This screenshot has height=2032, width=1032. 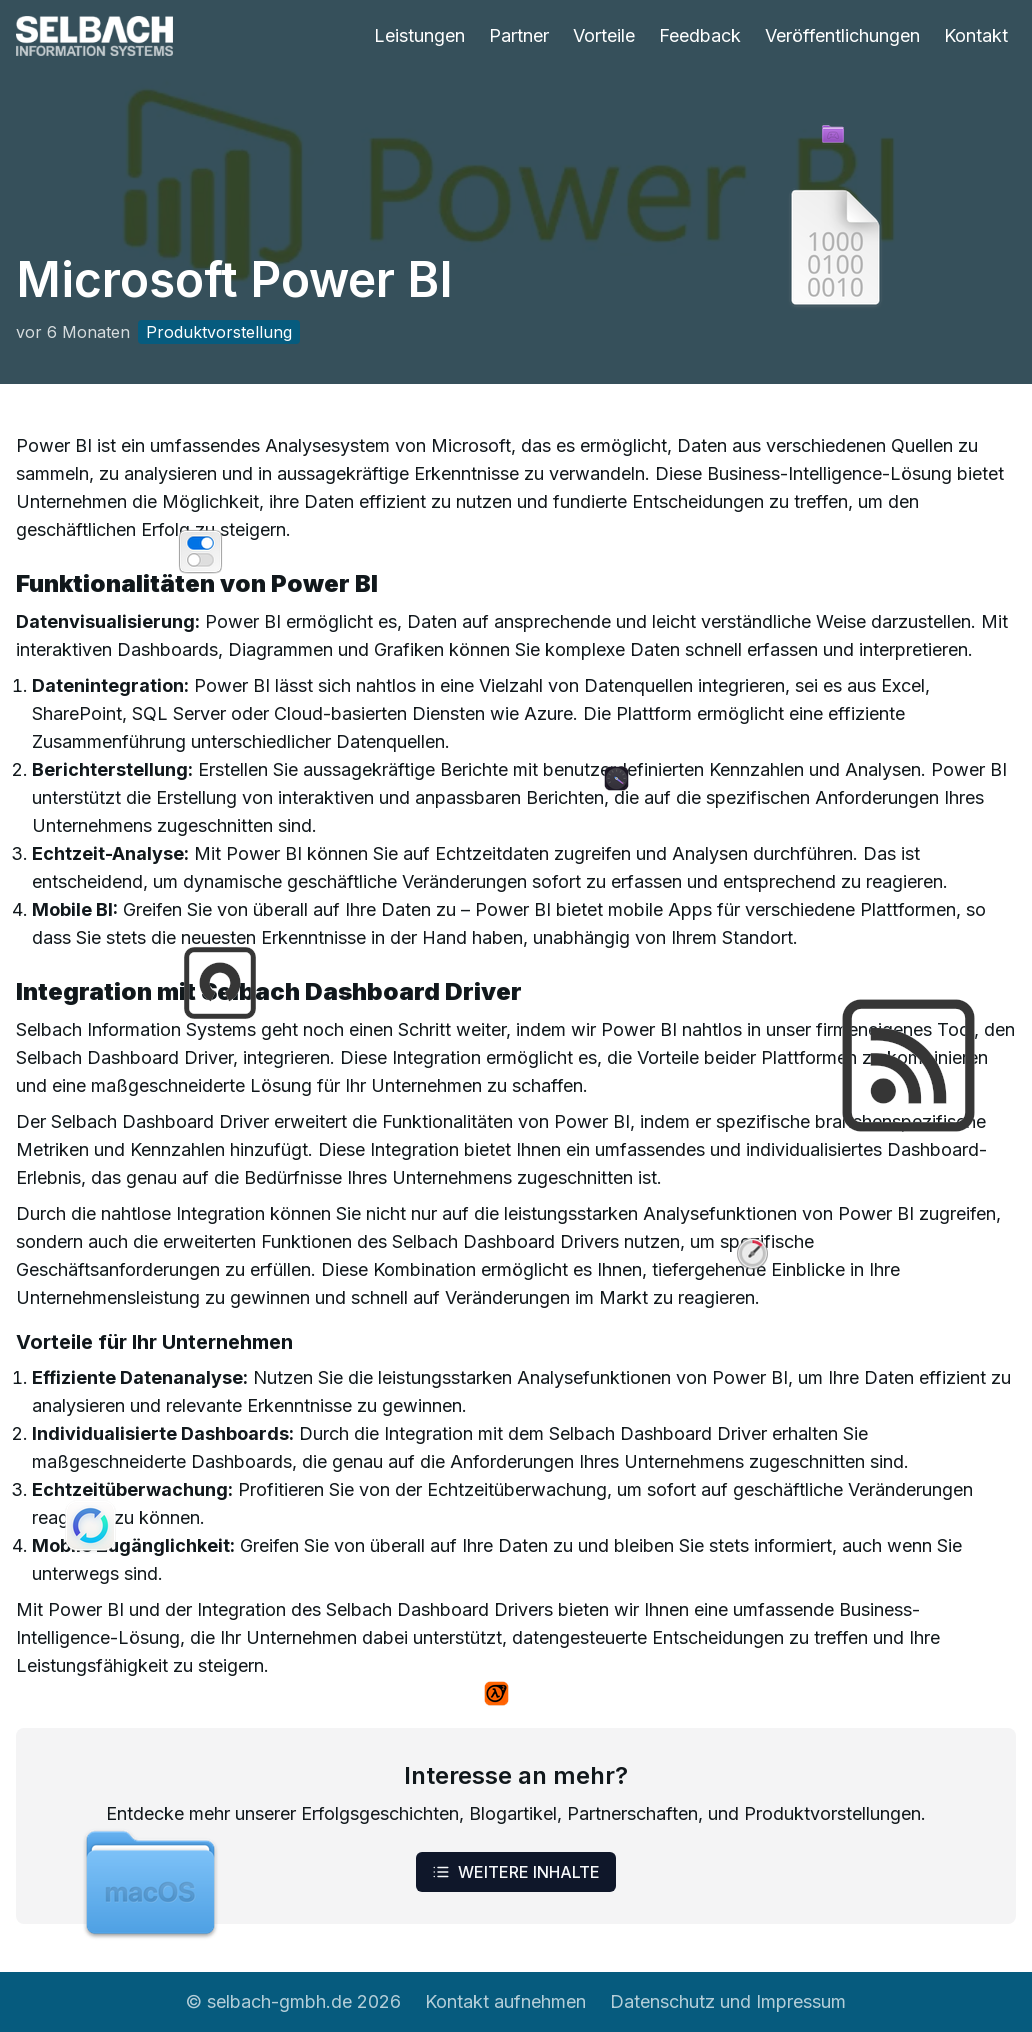 What do you see at coordinates (150, 1882) in the screenshot?
I see `access macOS system files and folders` at bounding box center [150, 1882].